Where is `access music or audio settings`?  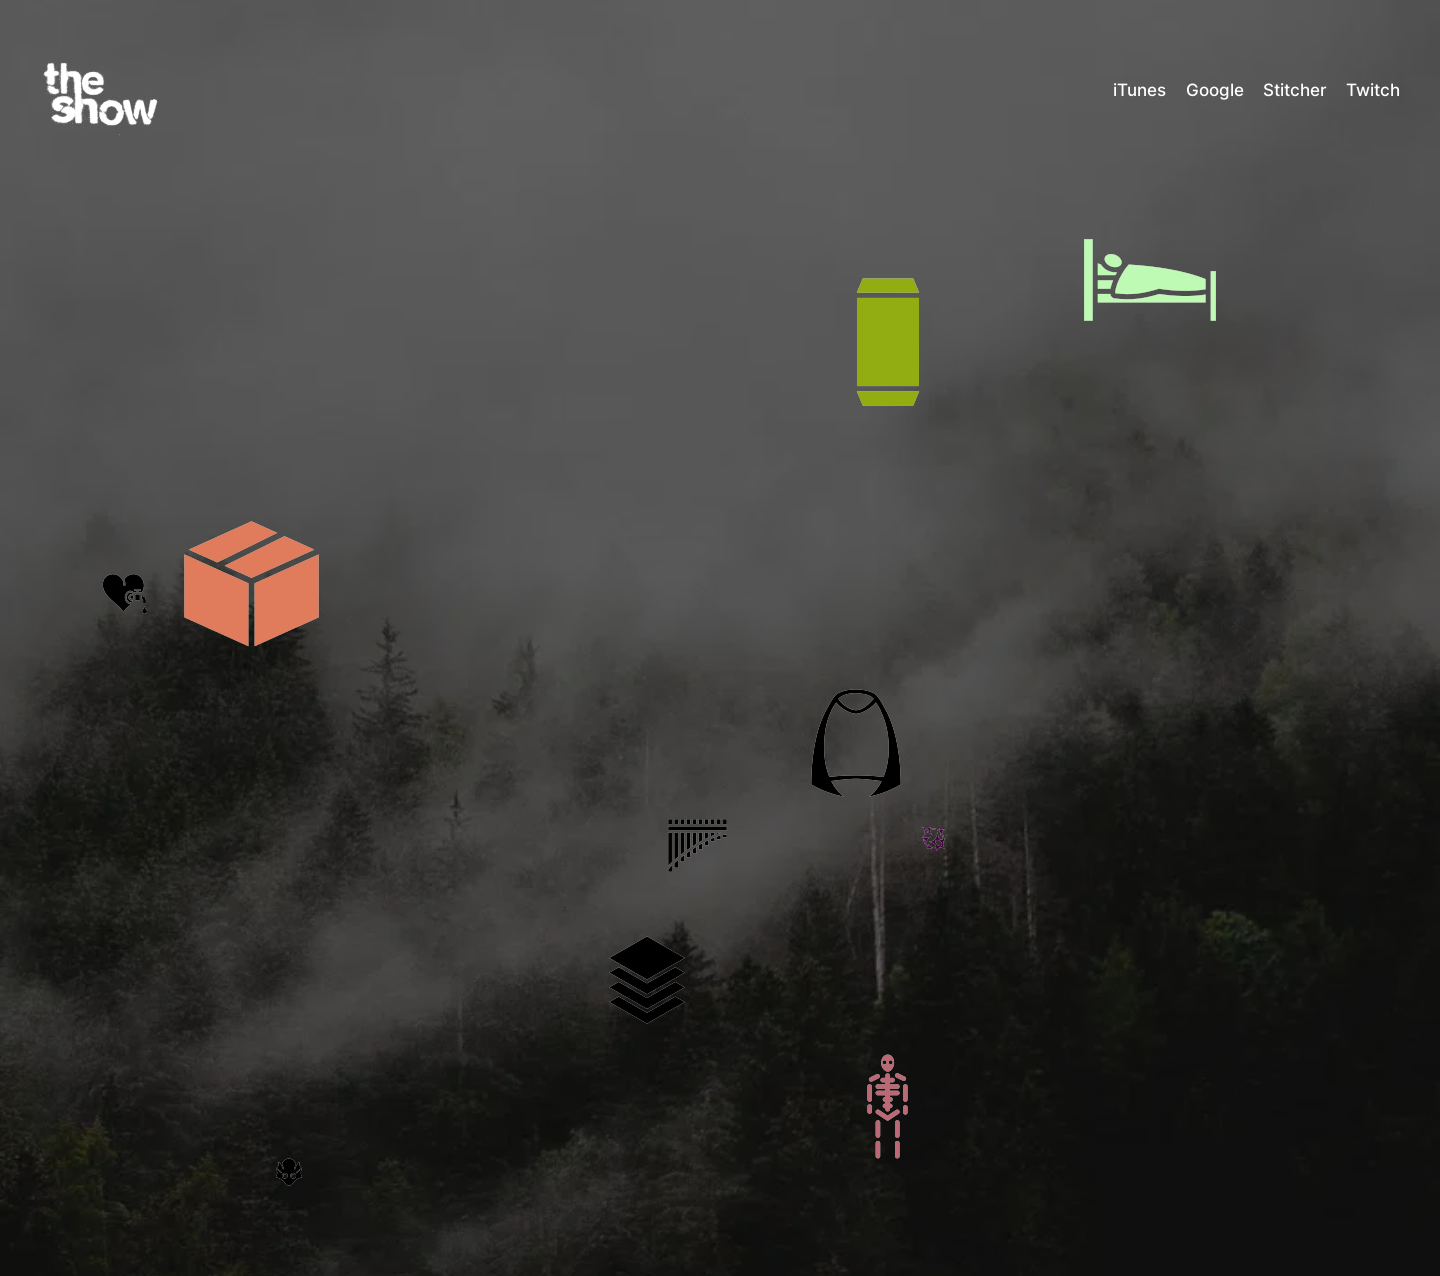 access music or audio settings is located at coordinates (697, 845).